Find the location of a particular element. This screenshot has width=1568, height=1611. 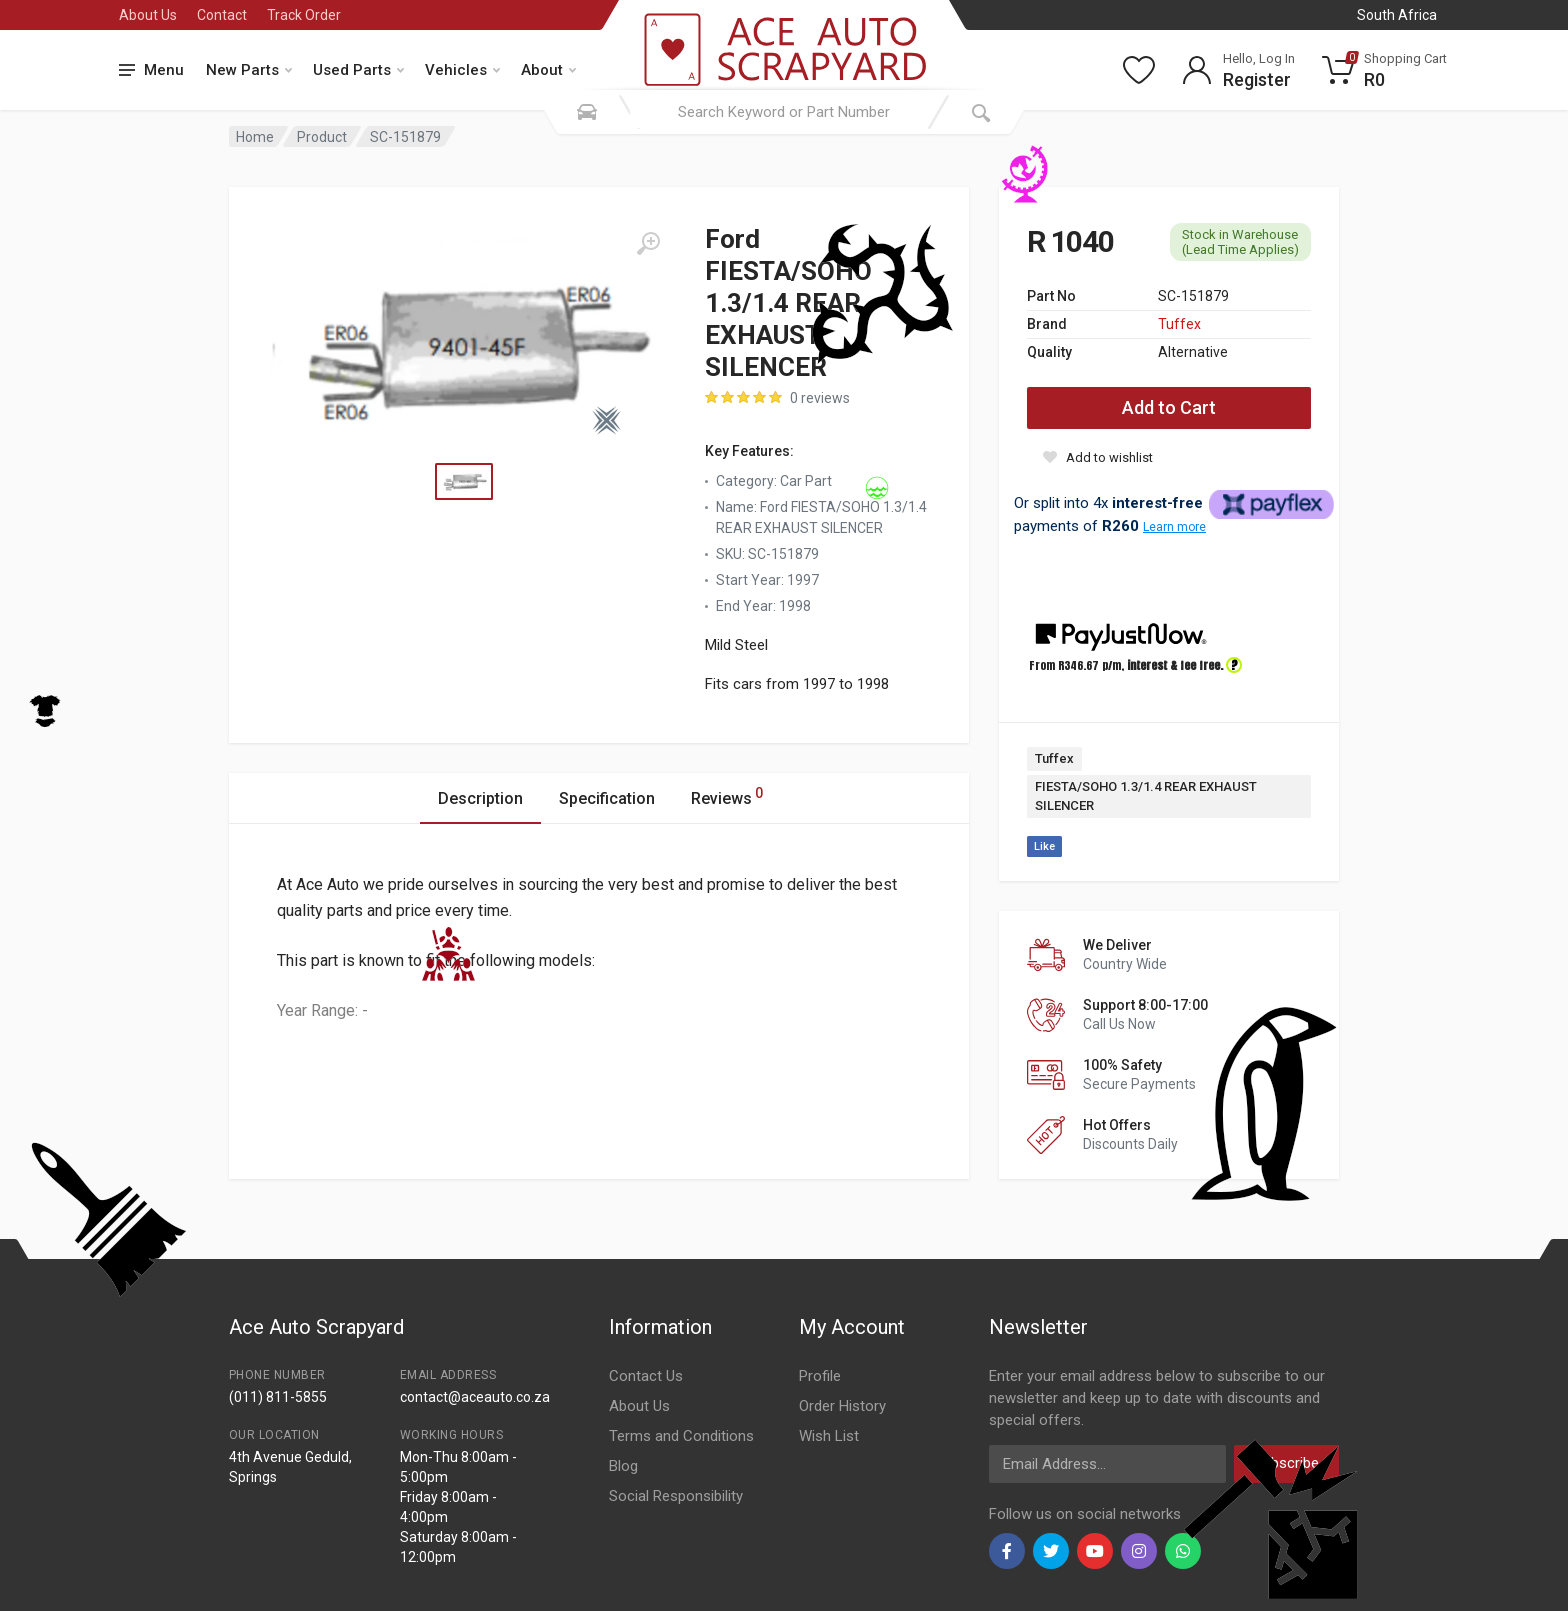

select a thorny or cursed status effect is located at coordinates (880, 291).